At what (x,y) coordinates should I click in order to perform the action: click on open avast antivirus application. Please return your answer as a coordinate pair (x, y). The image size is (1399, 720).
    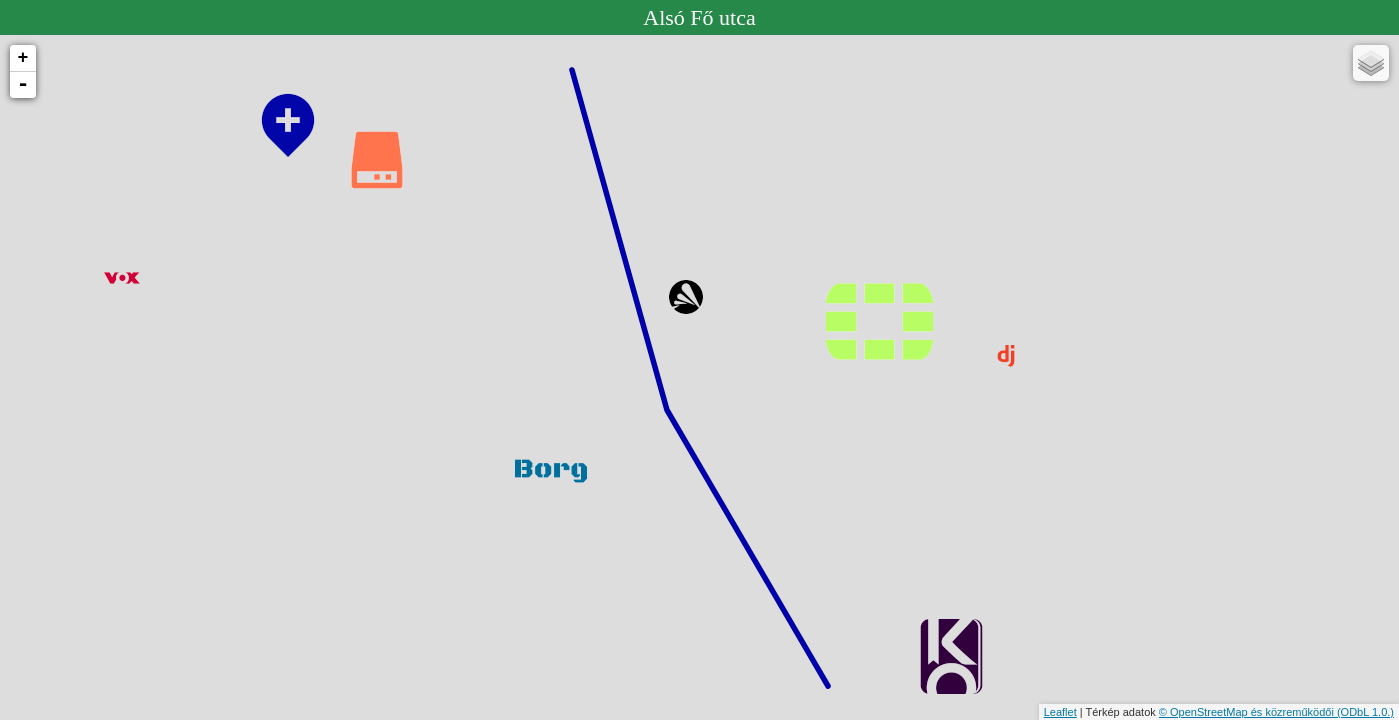
    Looking at the image, I should click on (686, 297).